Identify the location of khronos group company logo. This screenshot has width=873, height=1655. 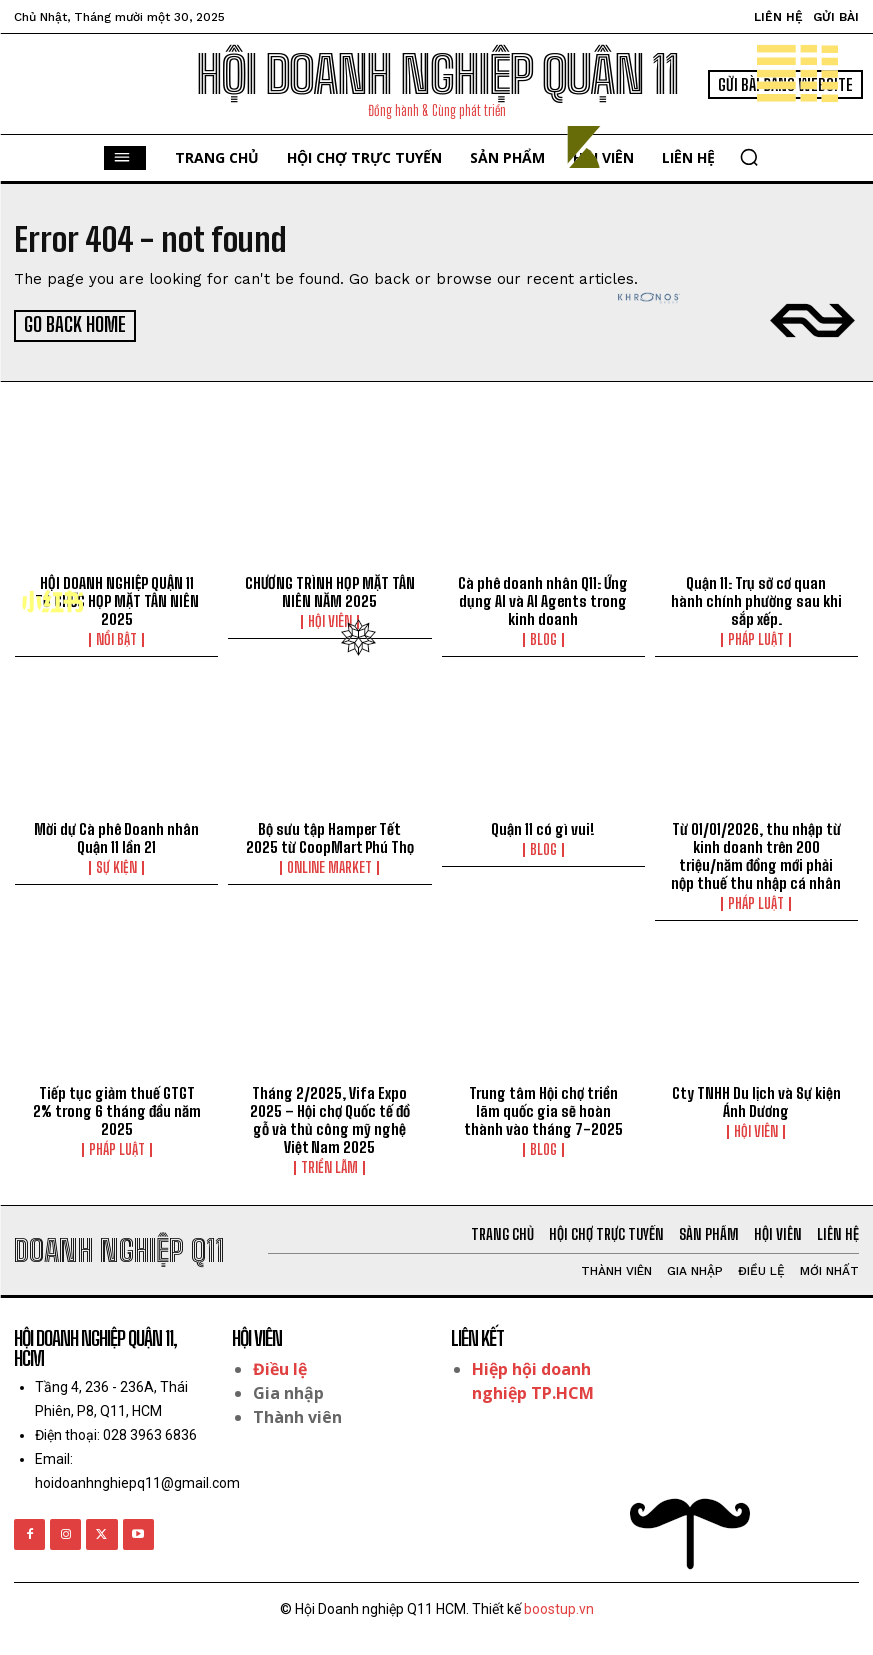
(649, 298).